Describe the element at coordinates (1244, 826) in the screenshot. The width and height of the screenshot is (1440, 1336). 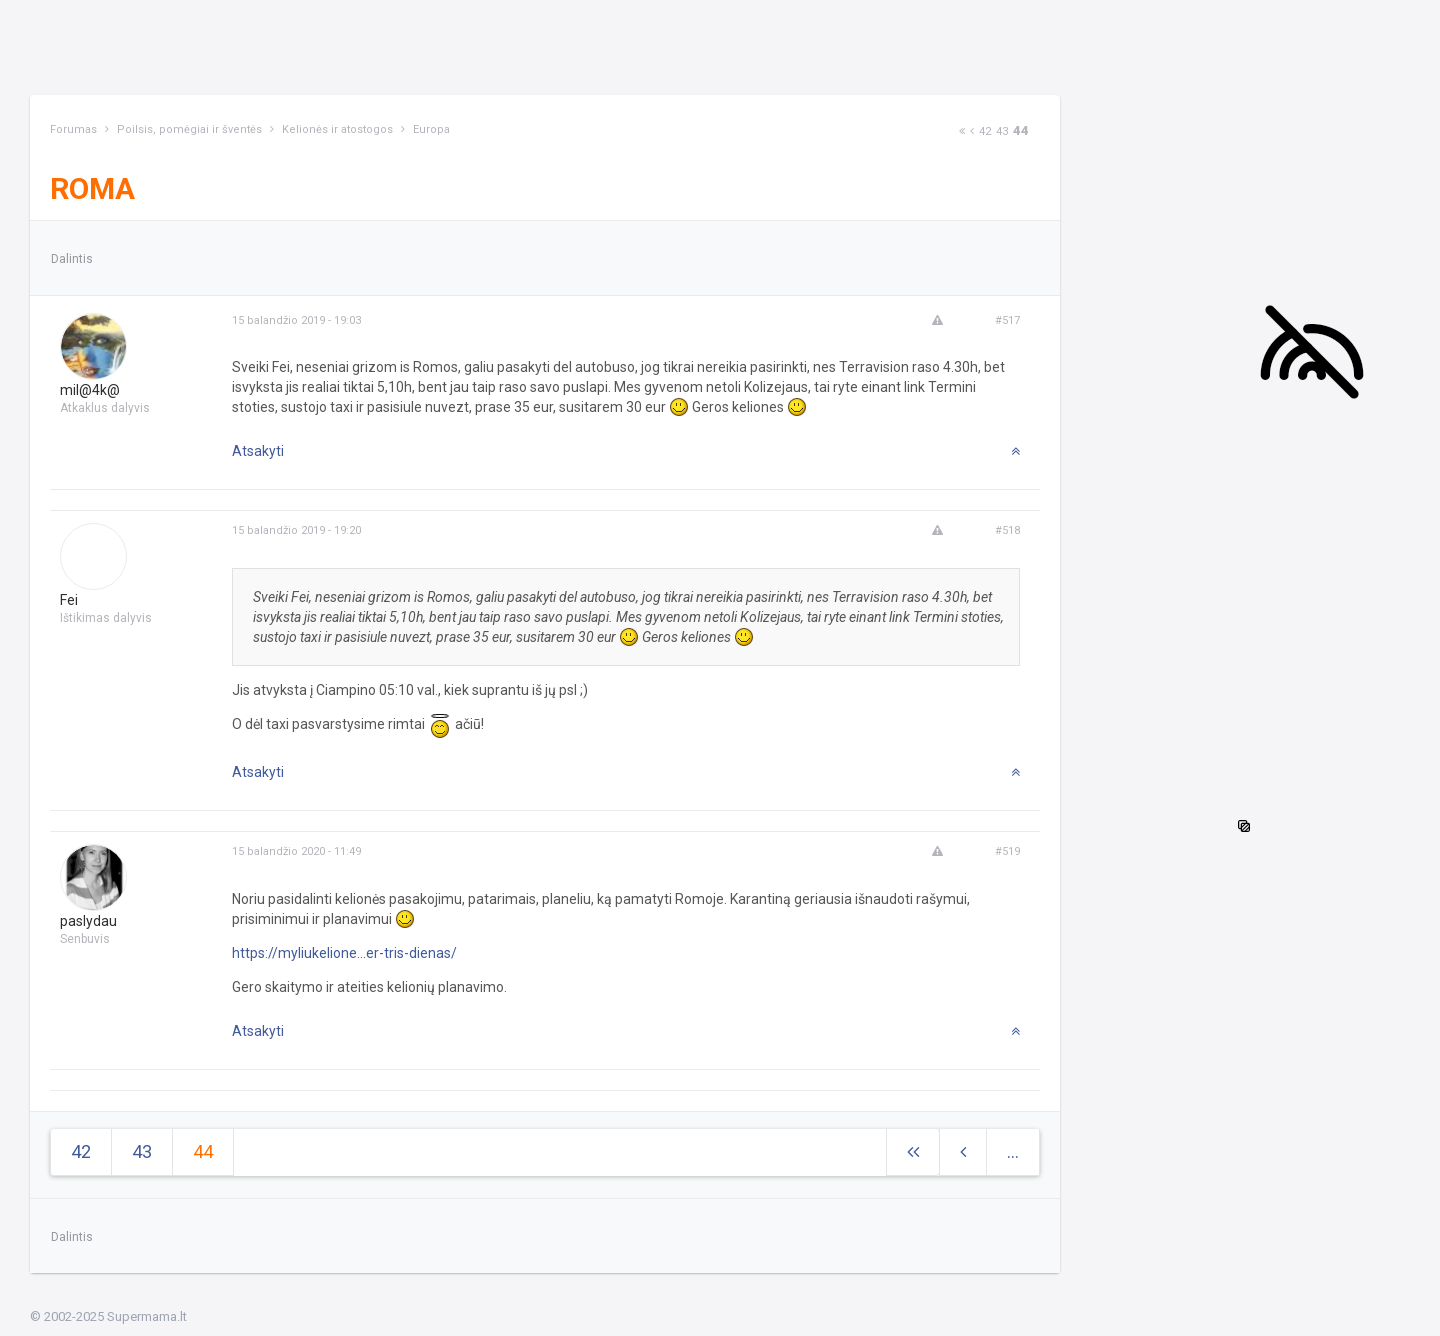
I see `select multiple items or objects` at that location.